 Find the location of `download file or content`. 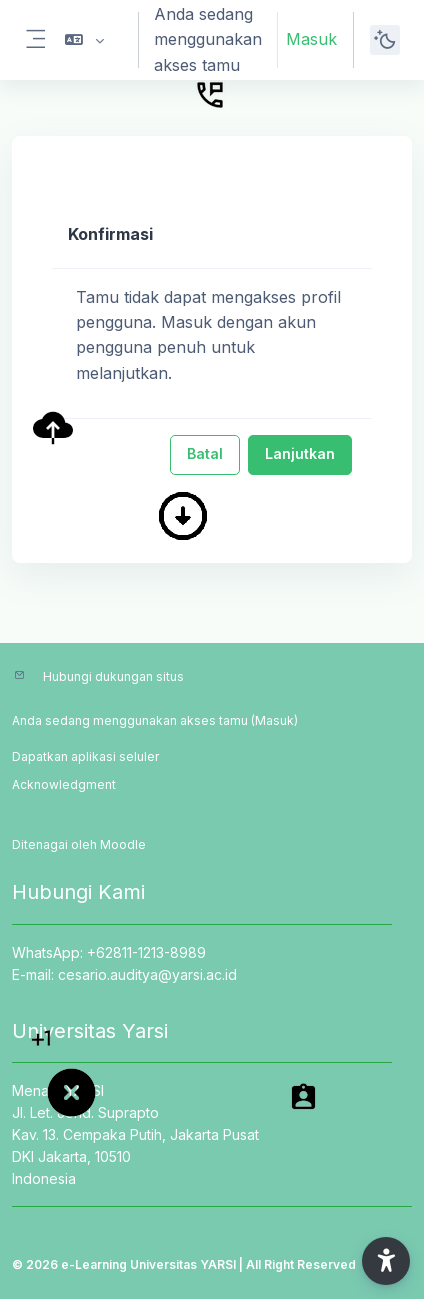

download file or content is located at coordinates (183, 516).